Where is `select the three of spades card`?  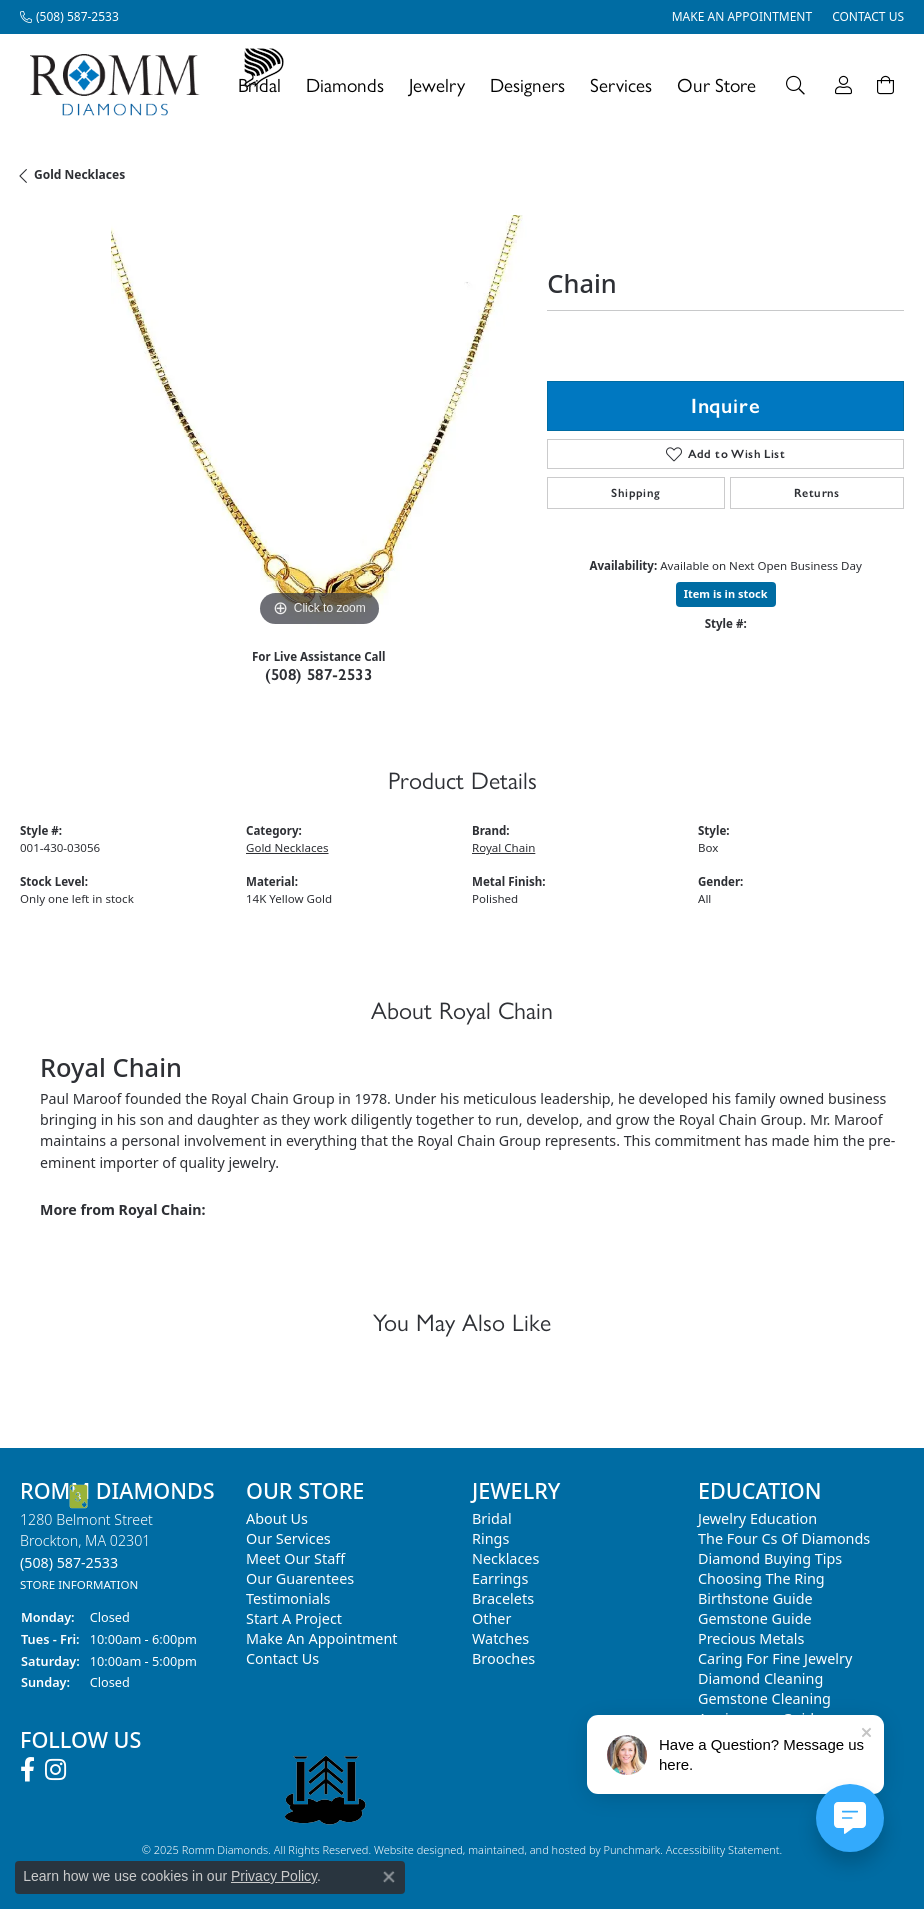
select the three of spades card is located at coordinates (78, 1496).